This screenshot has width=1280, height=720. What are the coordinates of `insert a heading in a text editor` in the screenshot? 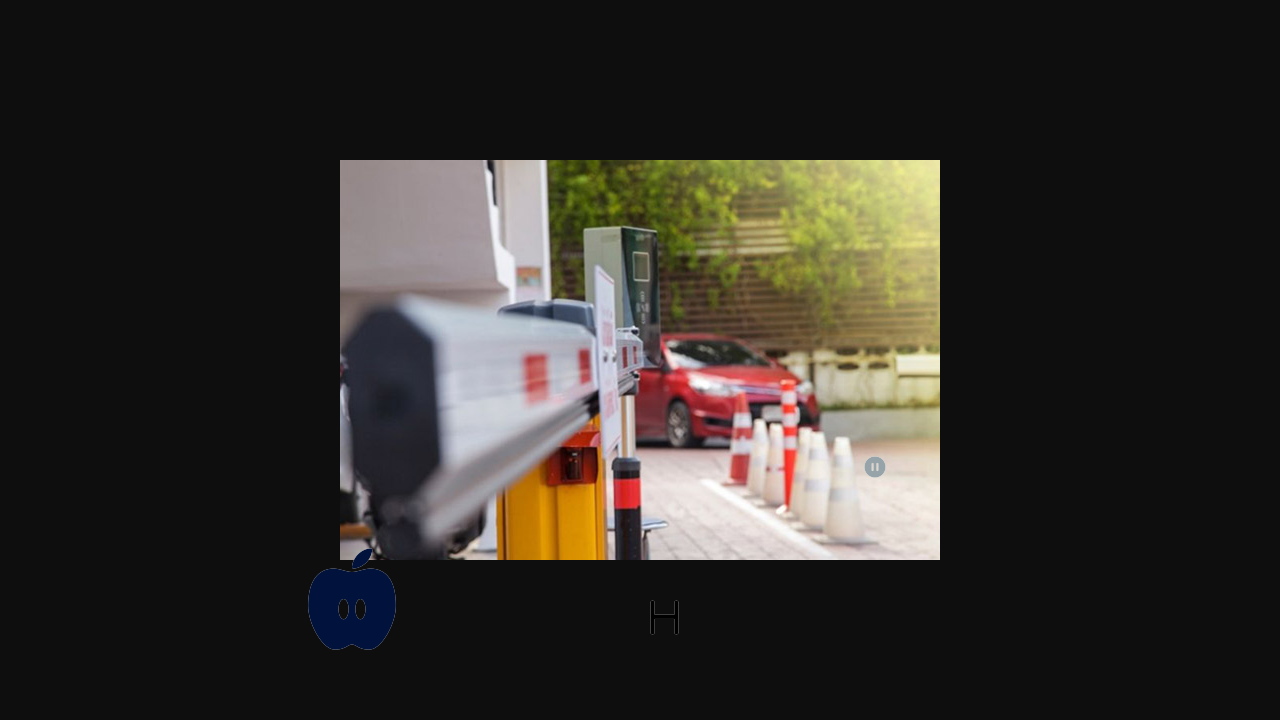 It's located at (664, 617).